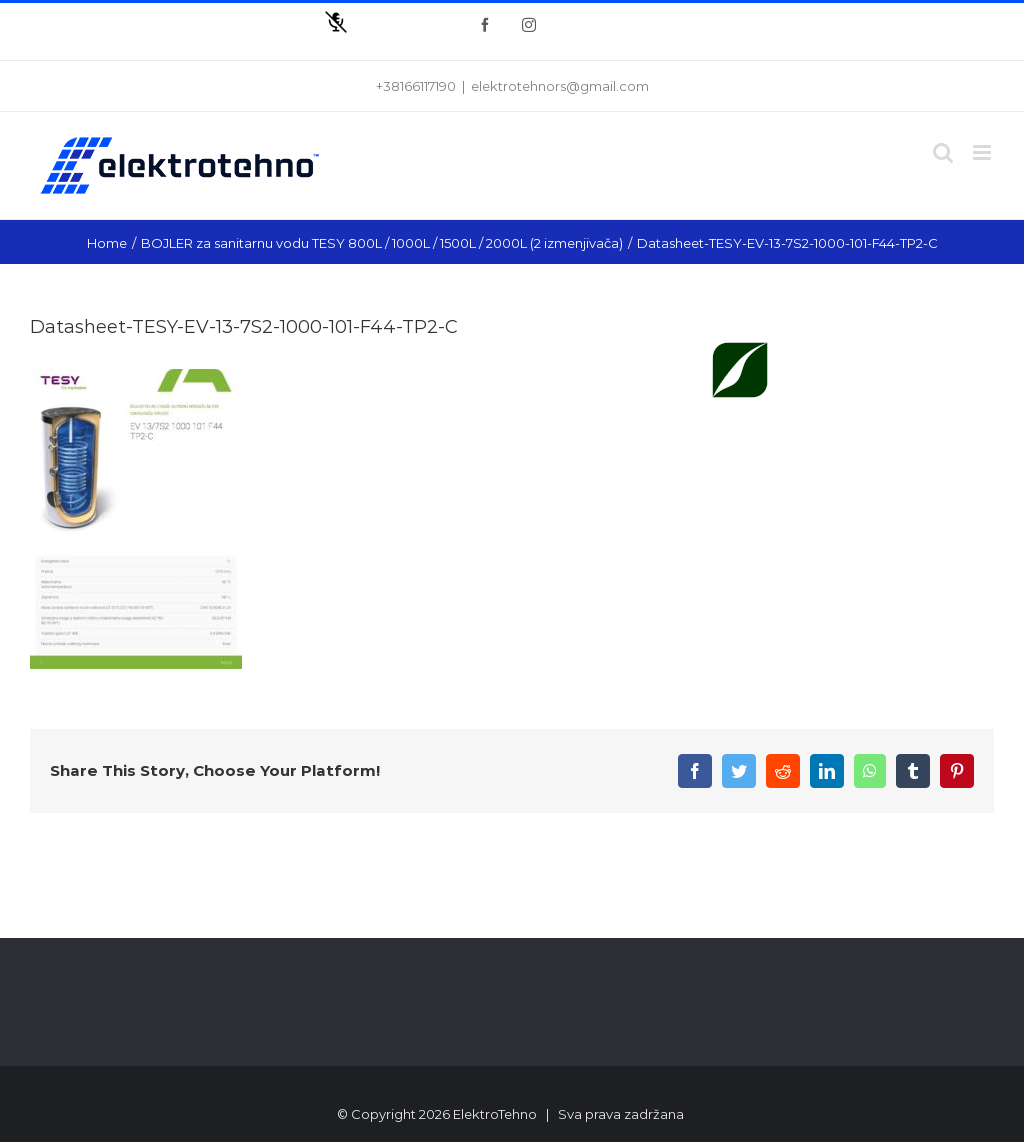 This screenshot has width=1024, height=1142. Describe the element at coordinates (336, 22) in the screenshot. I see `mute your microphone` at that location.